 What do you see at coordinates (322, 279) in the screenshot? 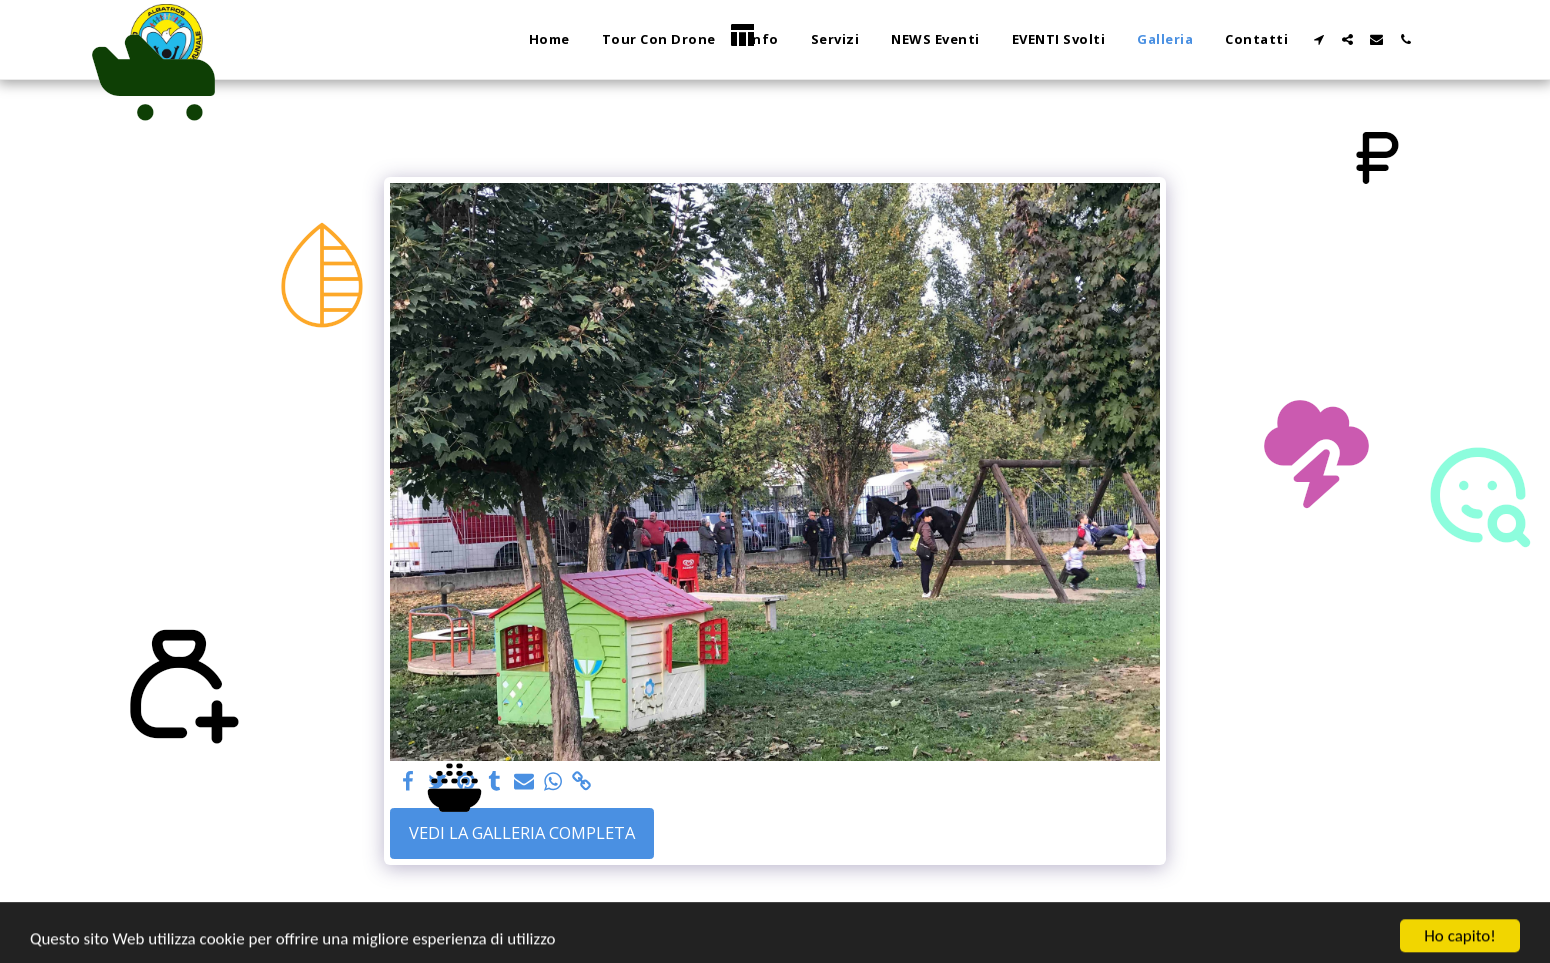
I see `adjust color saturation or fill level` at bounding box center [322, 279].